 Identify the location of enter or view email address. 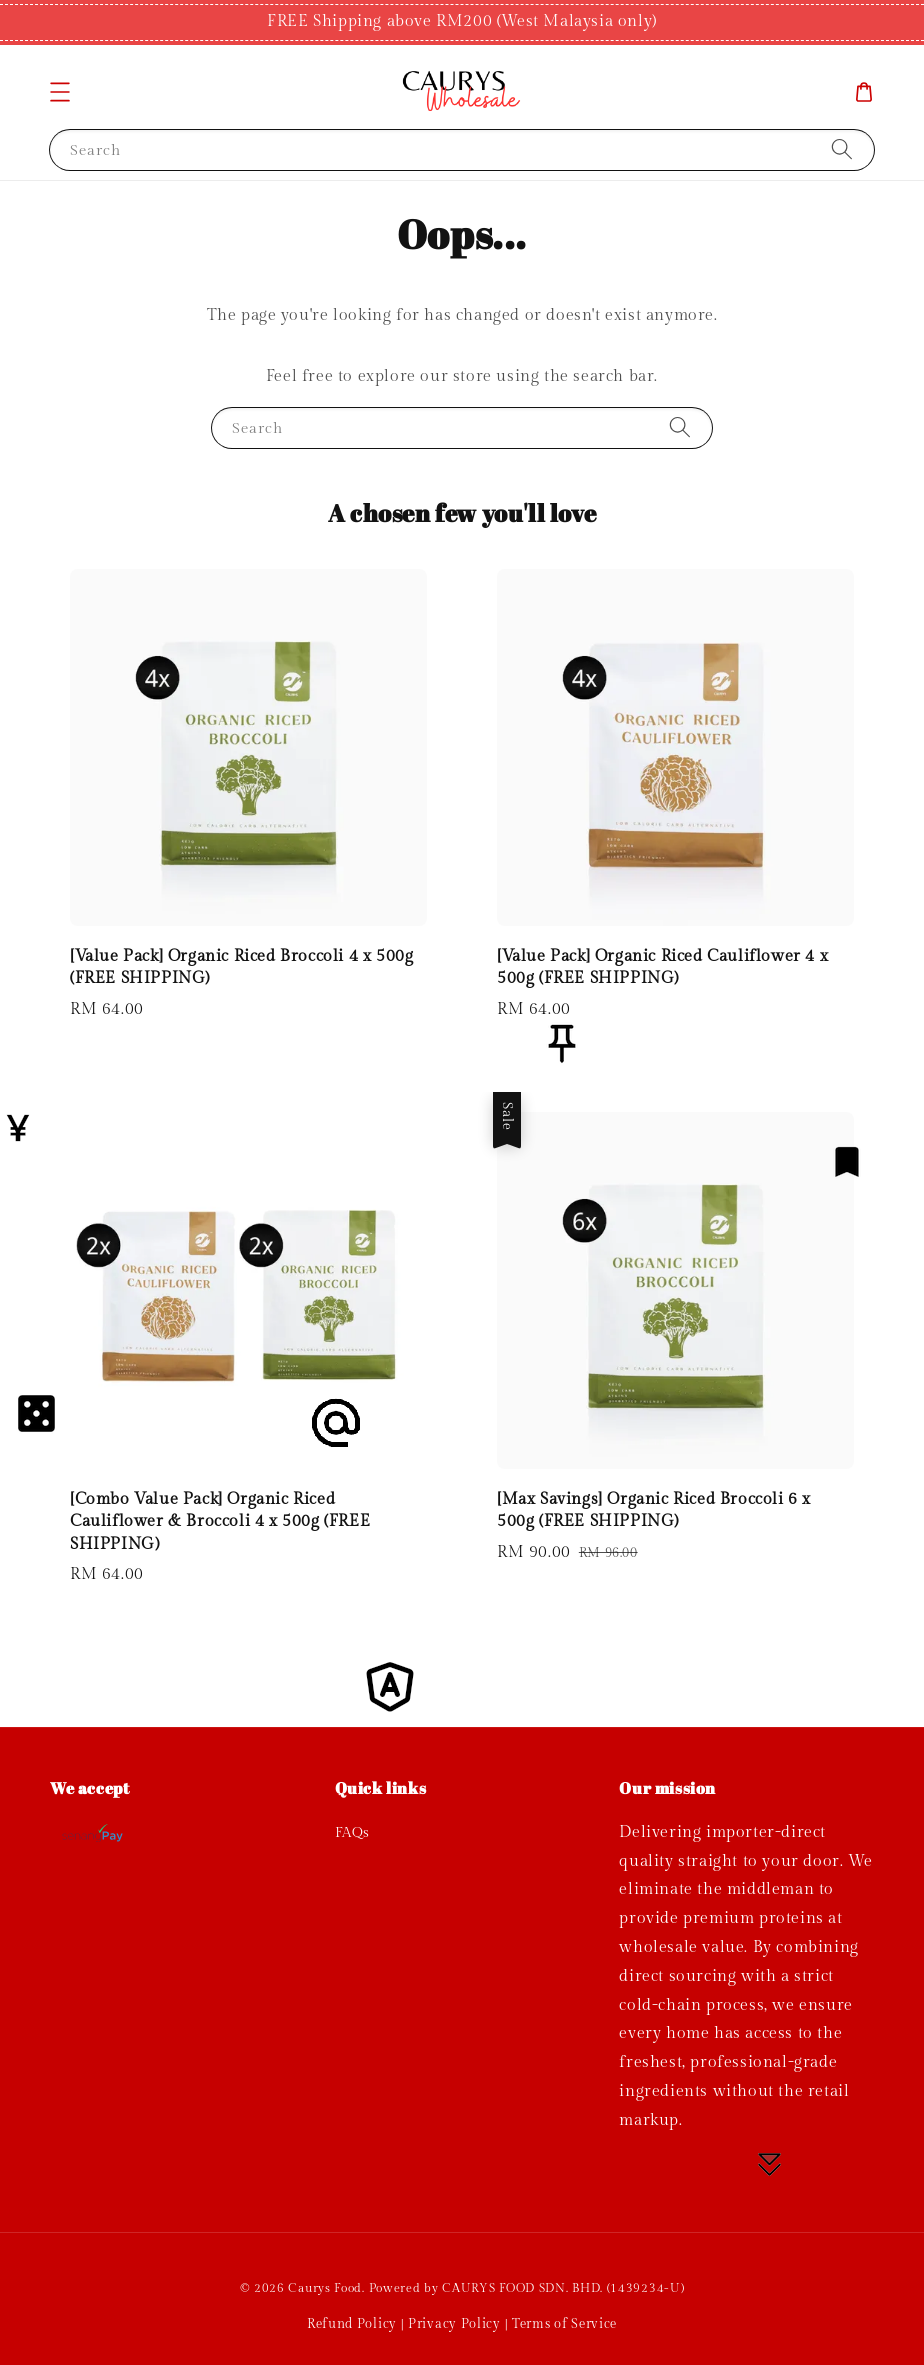
(336, 1423).